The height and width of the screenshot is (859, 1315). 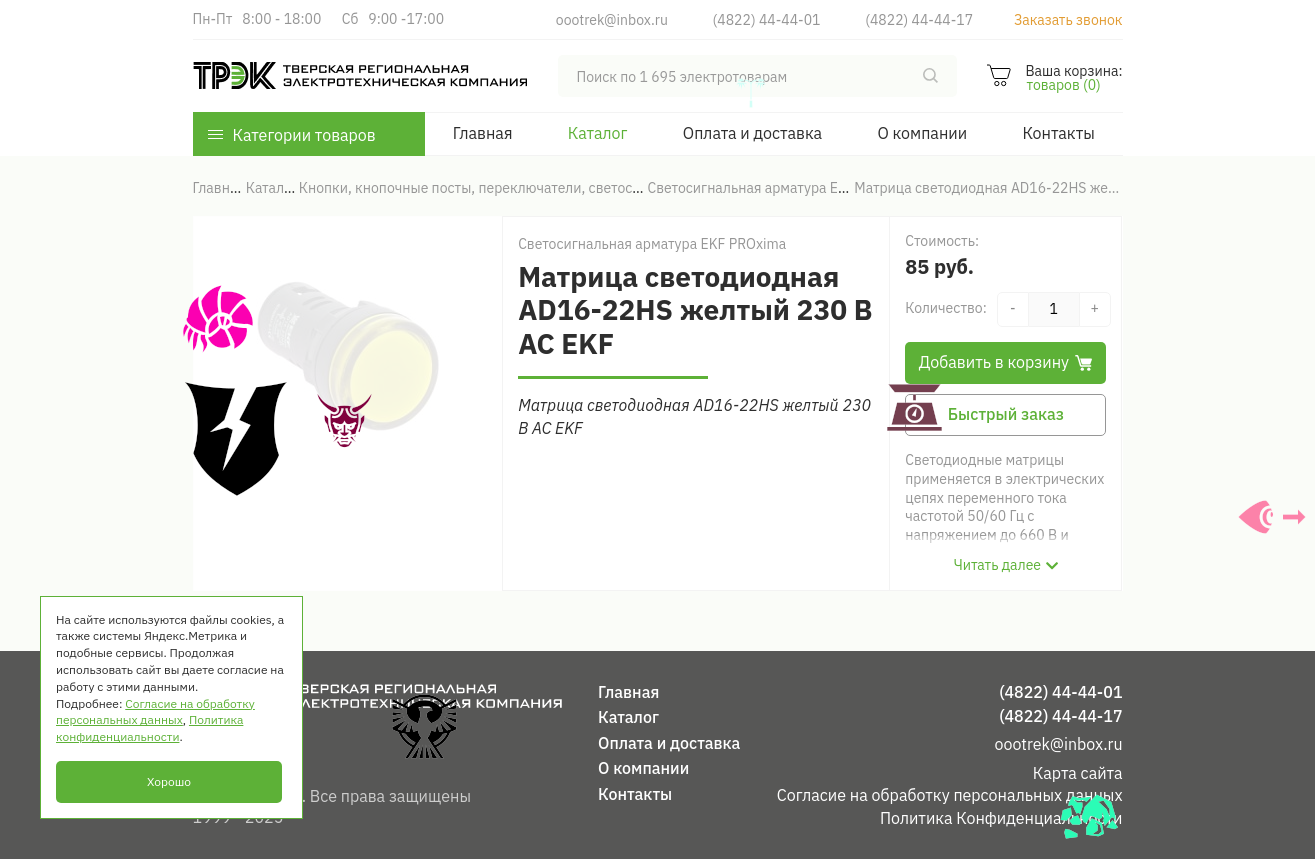 What do you see at coordinates (914, 401) in the screenshot?
I see `weigh ingredients for a recipe` at bounding box center [914, 401].